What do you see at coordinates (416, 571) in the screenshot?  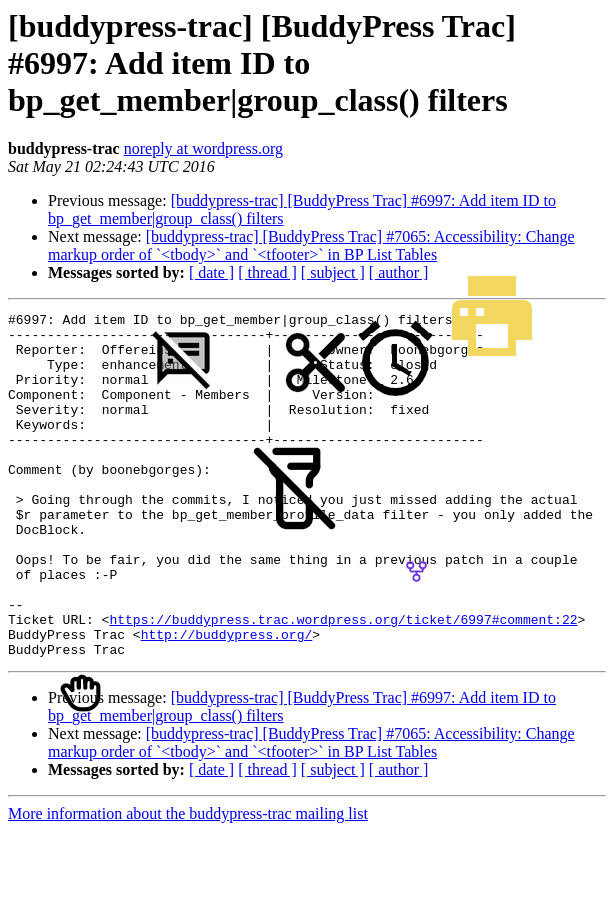 I see `fork a repository` at bounding box center [416, 571].